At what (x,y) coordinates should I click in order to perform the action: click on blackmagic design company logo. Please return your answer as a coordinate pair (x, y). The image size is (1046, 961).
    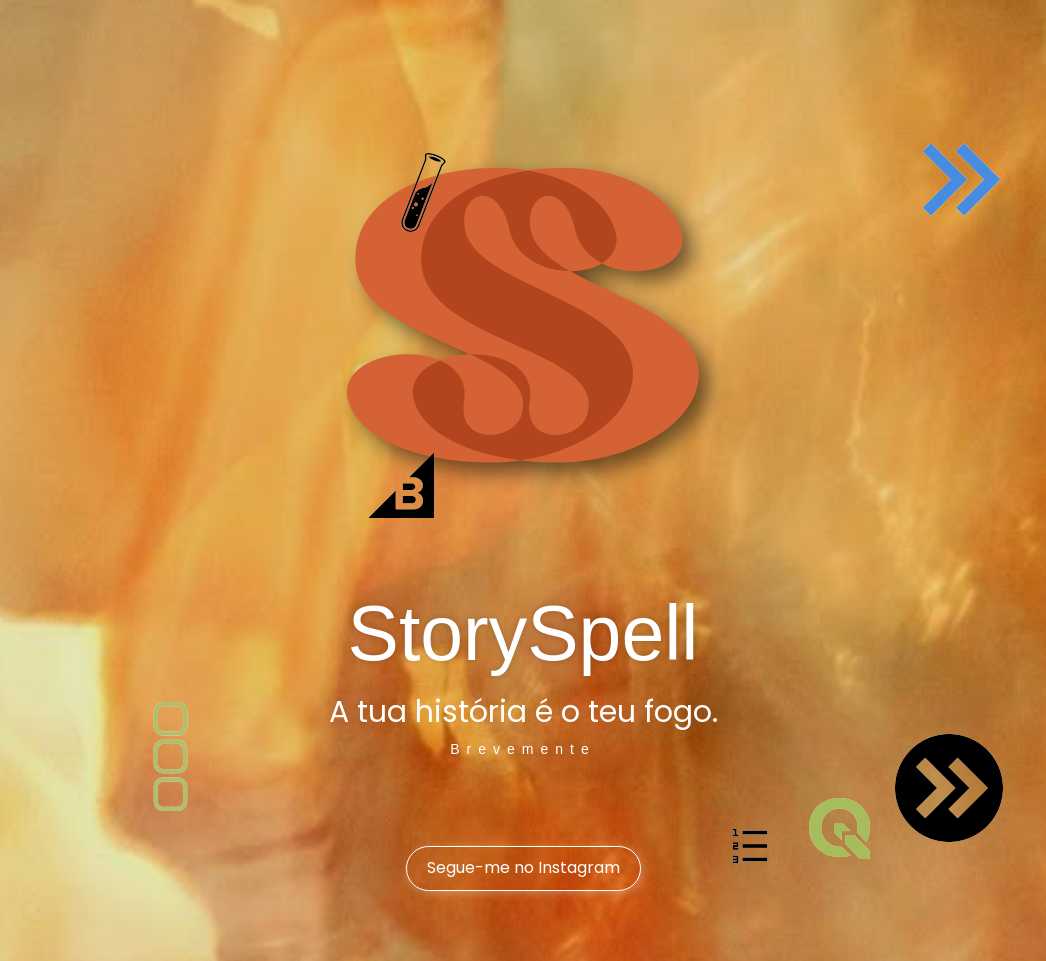
    Looking at the image, I should click on (170, 756).